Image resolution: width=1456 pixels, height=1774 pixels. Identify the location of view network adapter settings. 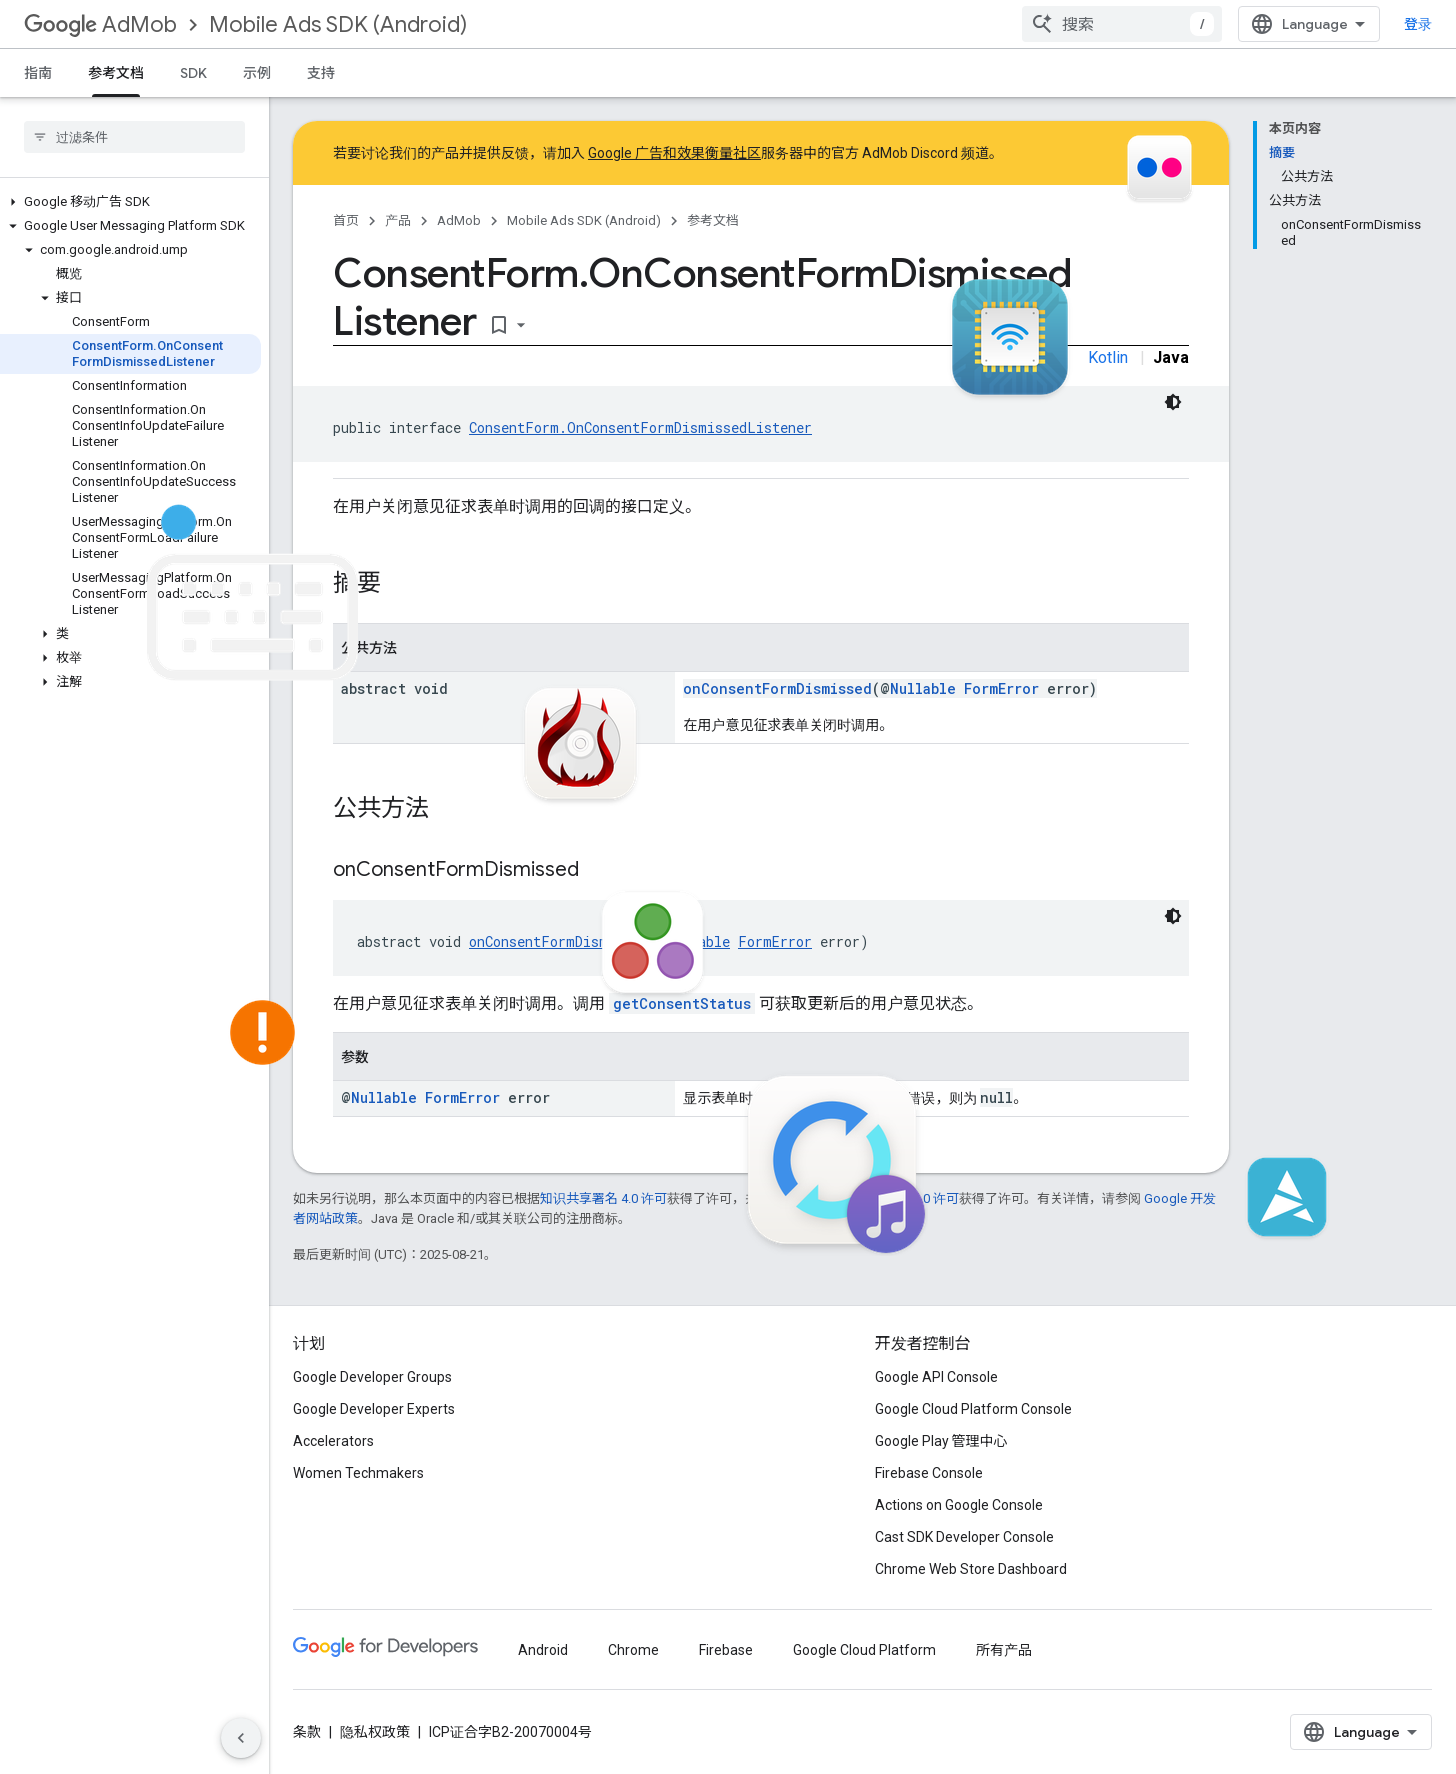
(1010, 337).